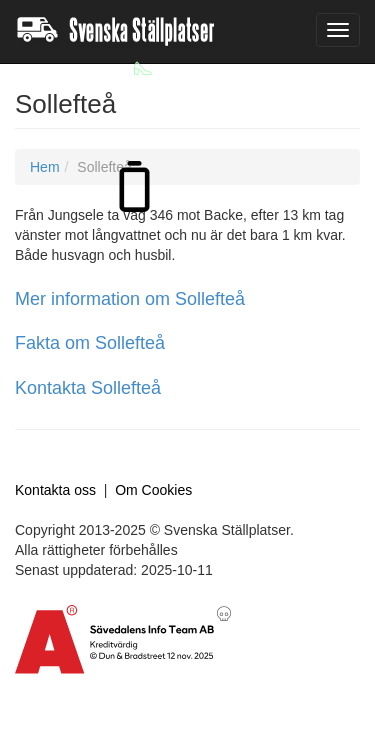 Image resolution: width=375 pixels, height=747 pixels. Describe the element at coordinates (134, 186) in the screenshot. I see `indicates battery is empty or depleted` at that location.